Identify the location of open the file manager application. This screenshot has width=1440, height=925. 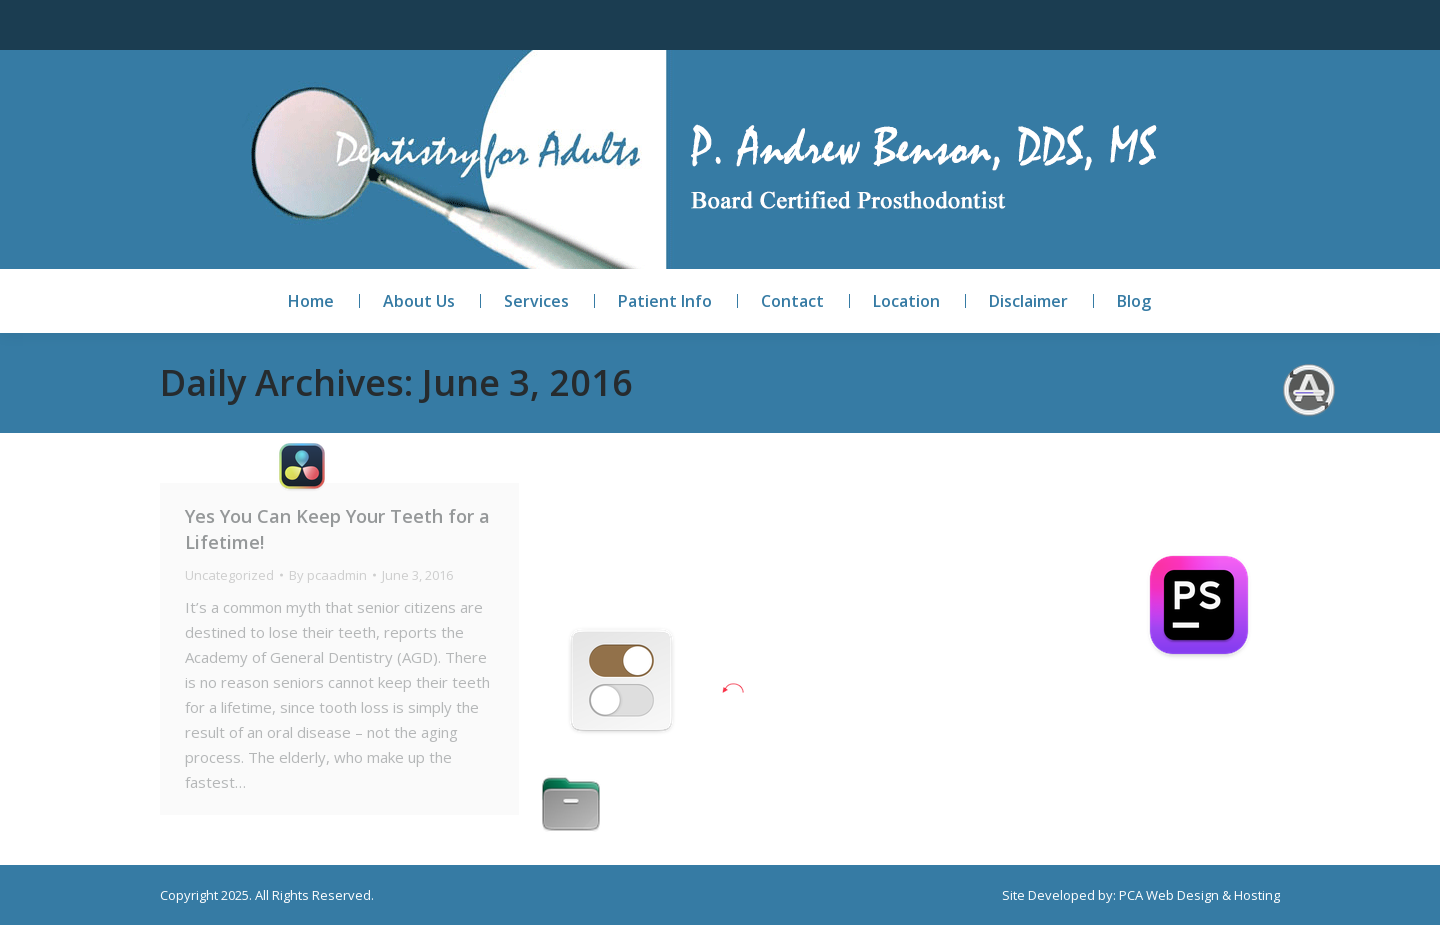
(571, 804).